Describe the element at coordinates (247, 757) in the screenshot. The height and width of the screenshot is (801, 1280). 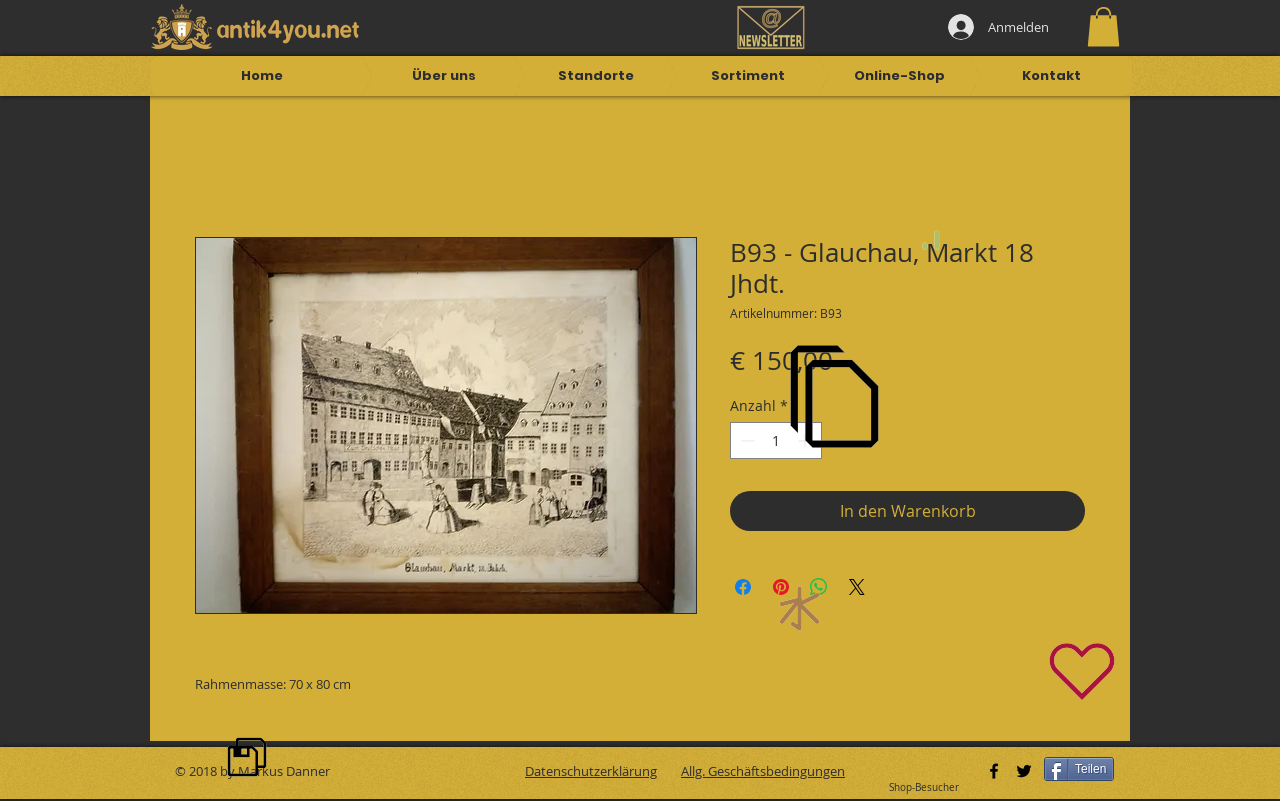
I see `save all open files at once` at that location.